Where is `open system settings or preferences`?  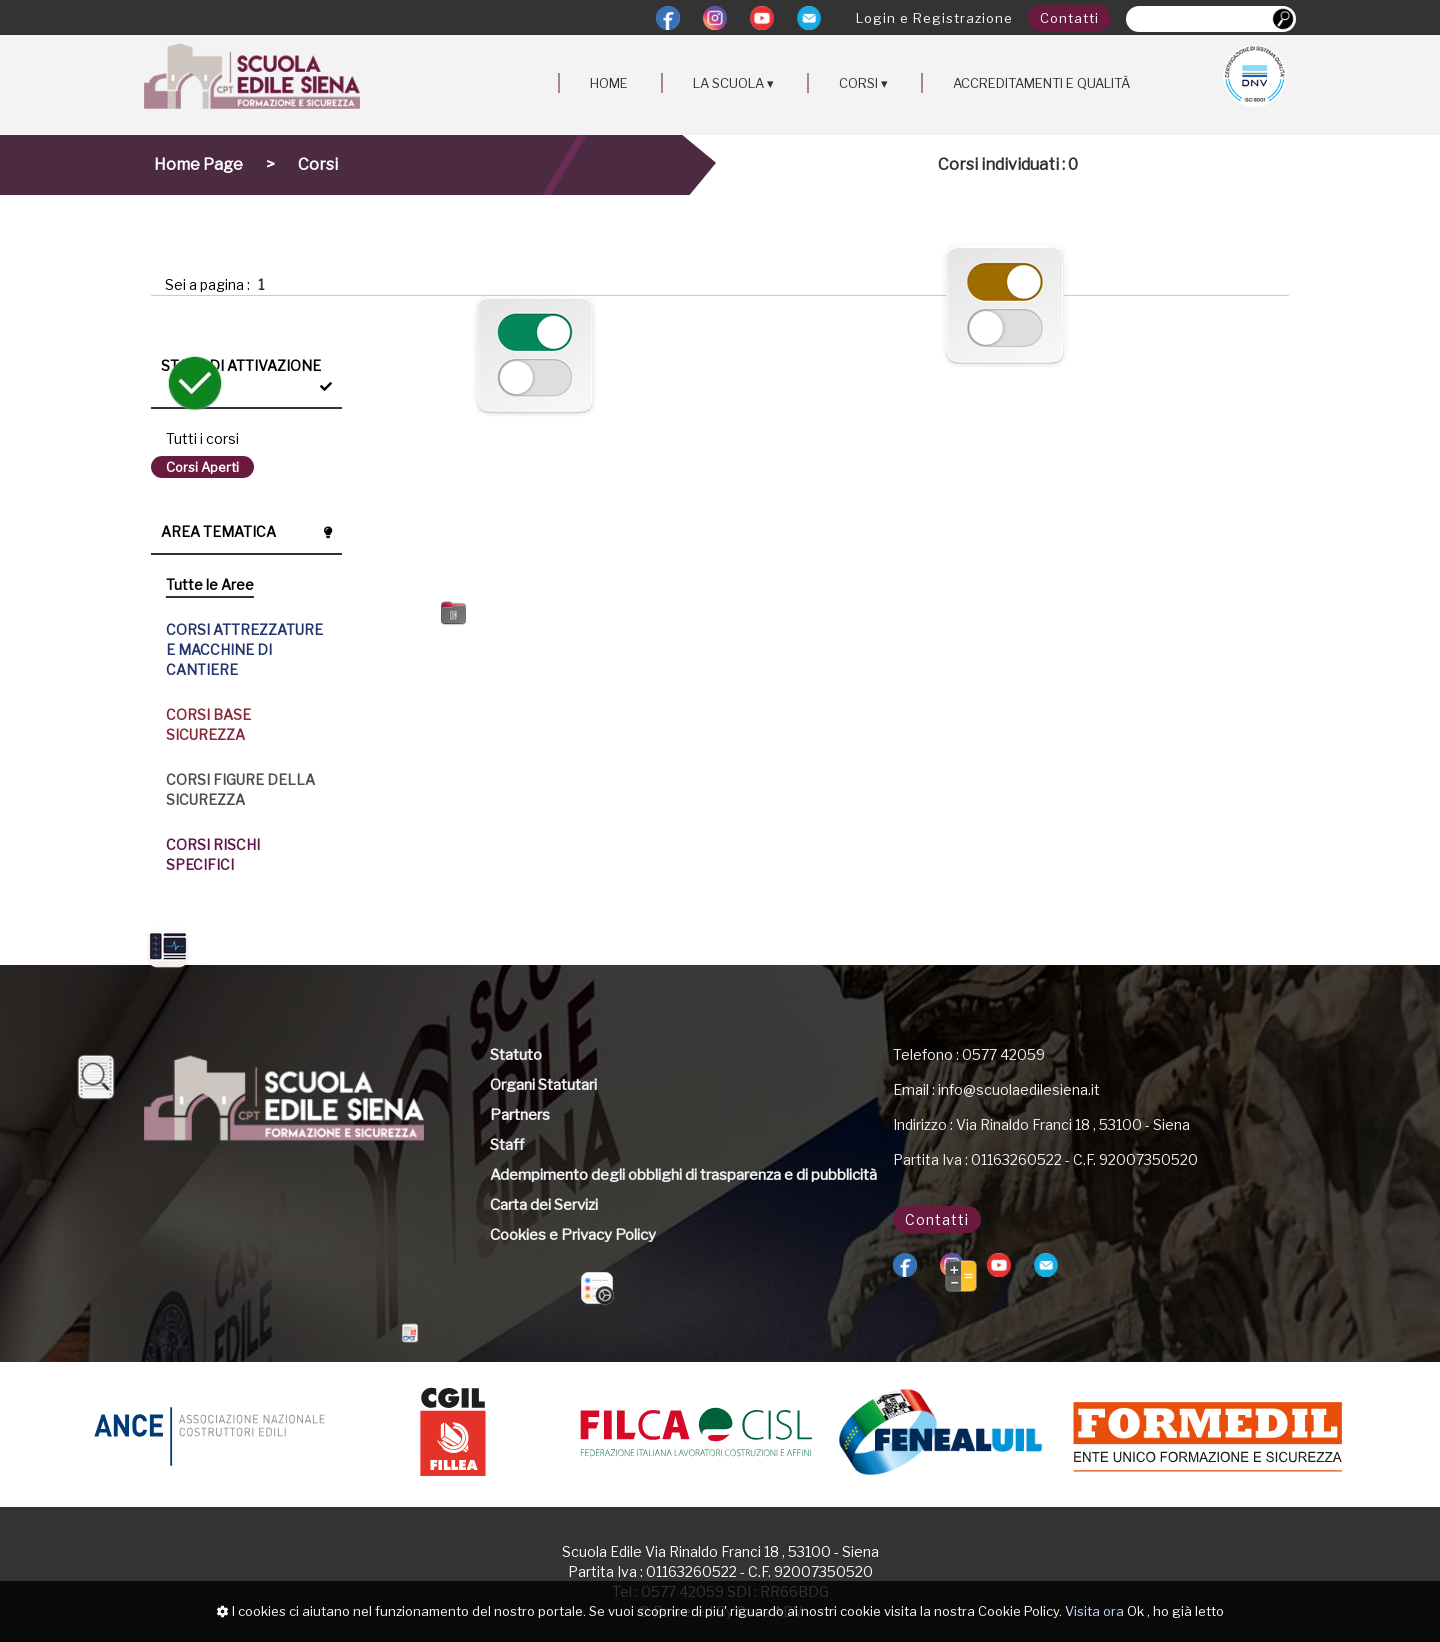 open system settings or preferences is located at coordinates (535, 355).